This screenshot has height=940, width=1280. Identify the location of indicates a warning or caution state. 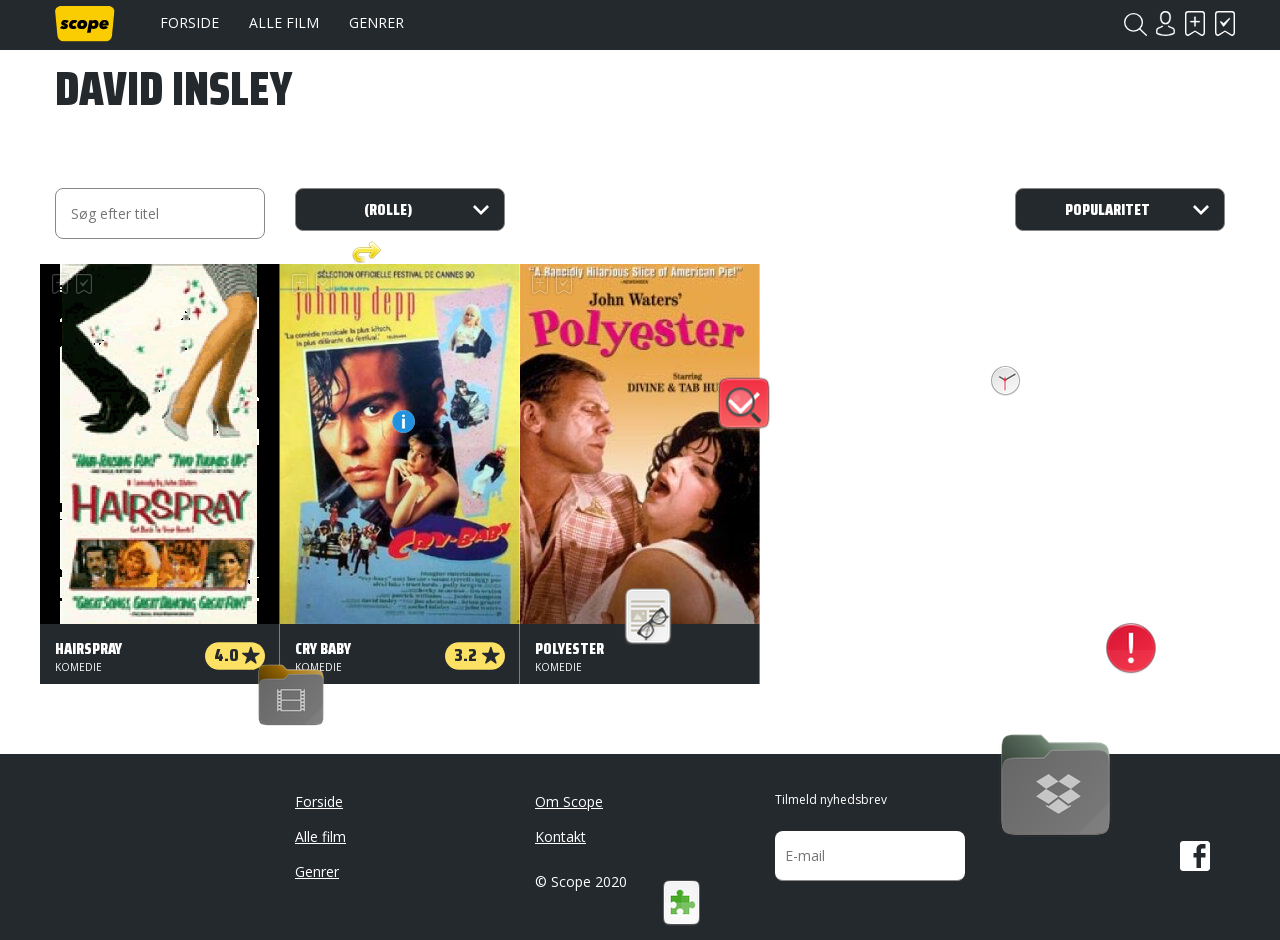
(1131, 648).